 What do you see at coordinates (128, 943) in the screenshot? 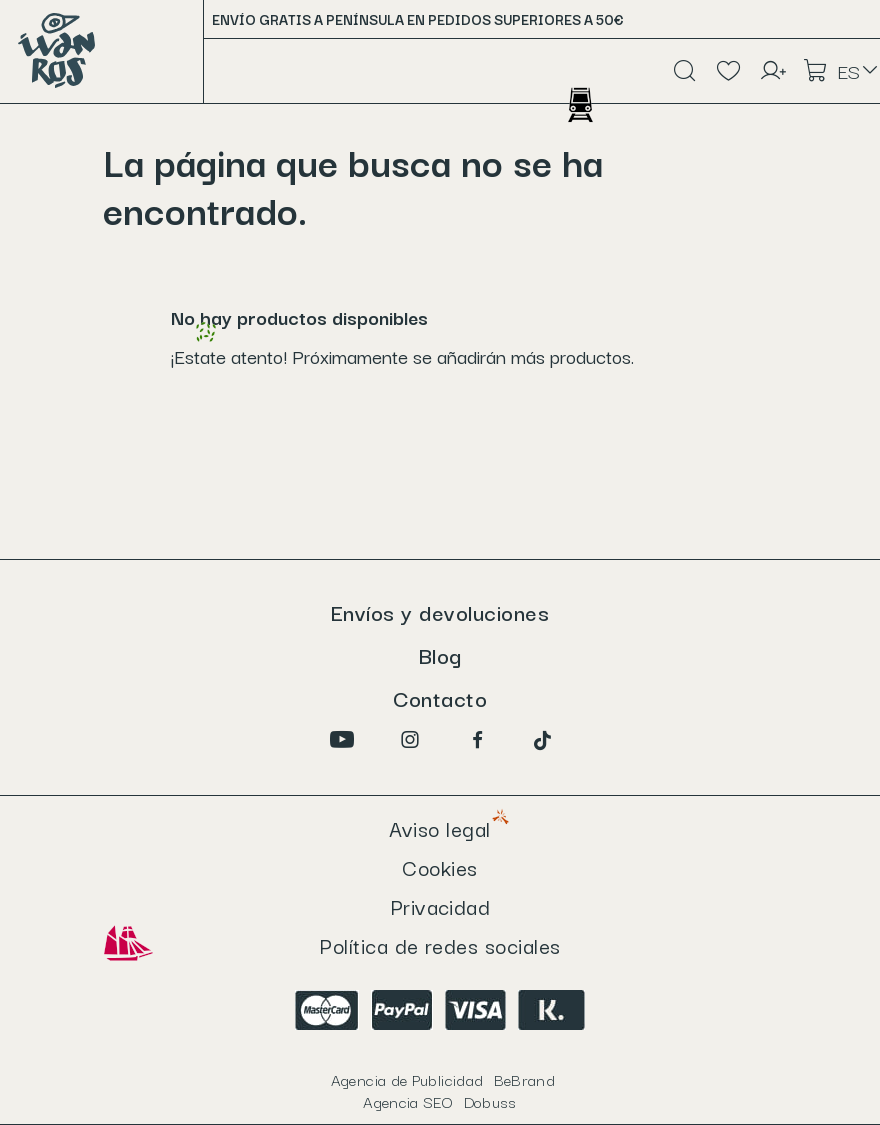
I see `navigate to sailing or boating features` at bounding box center [128, 943].